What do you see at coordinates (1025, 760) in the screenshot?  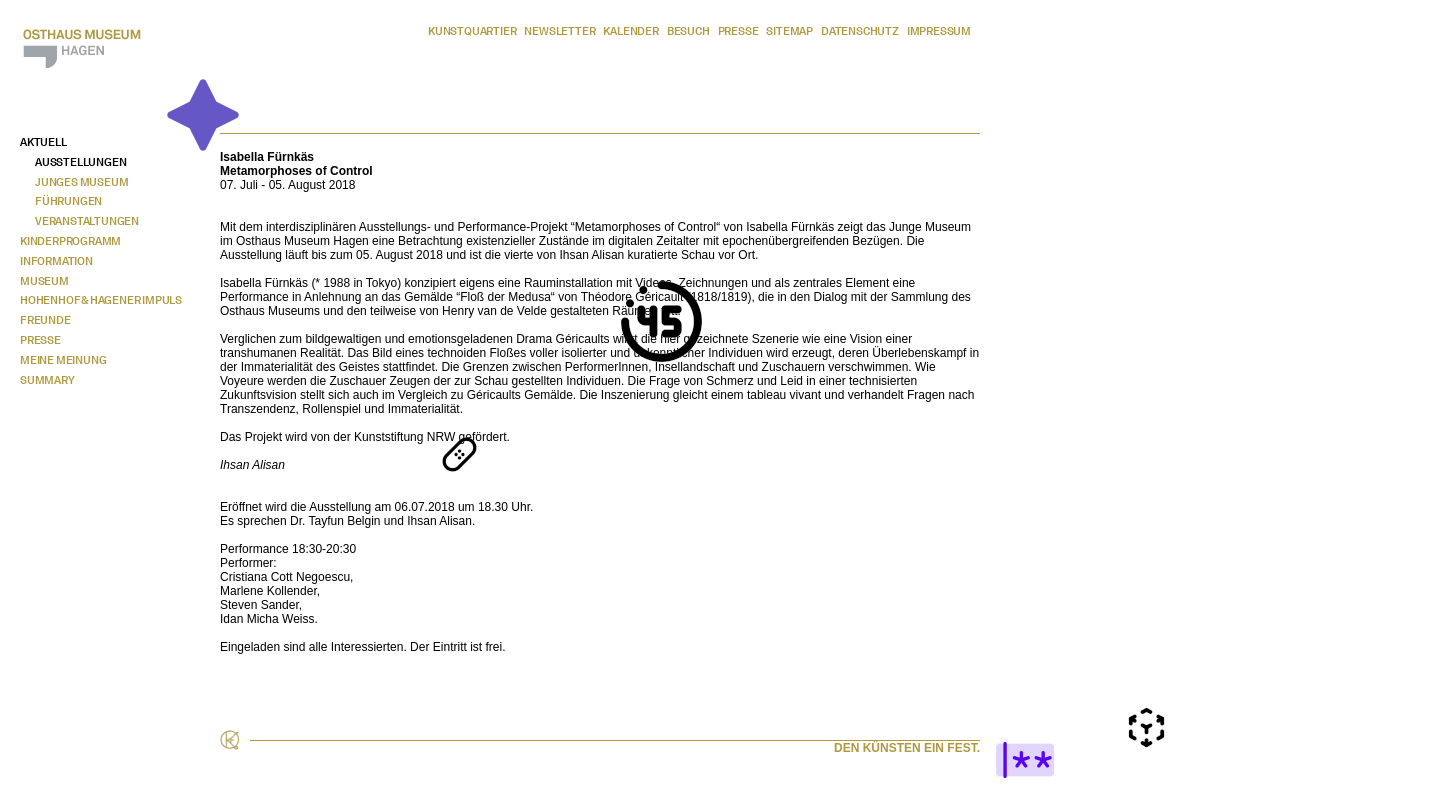 I see `enter or manage your password` at bounding box center [1025, 760].